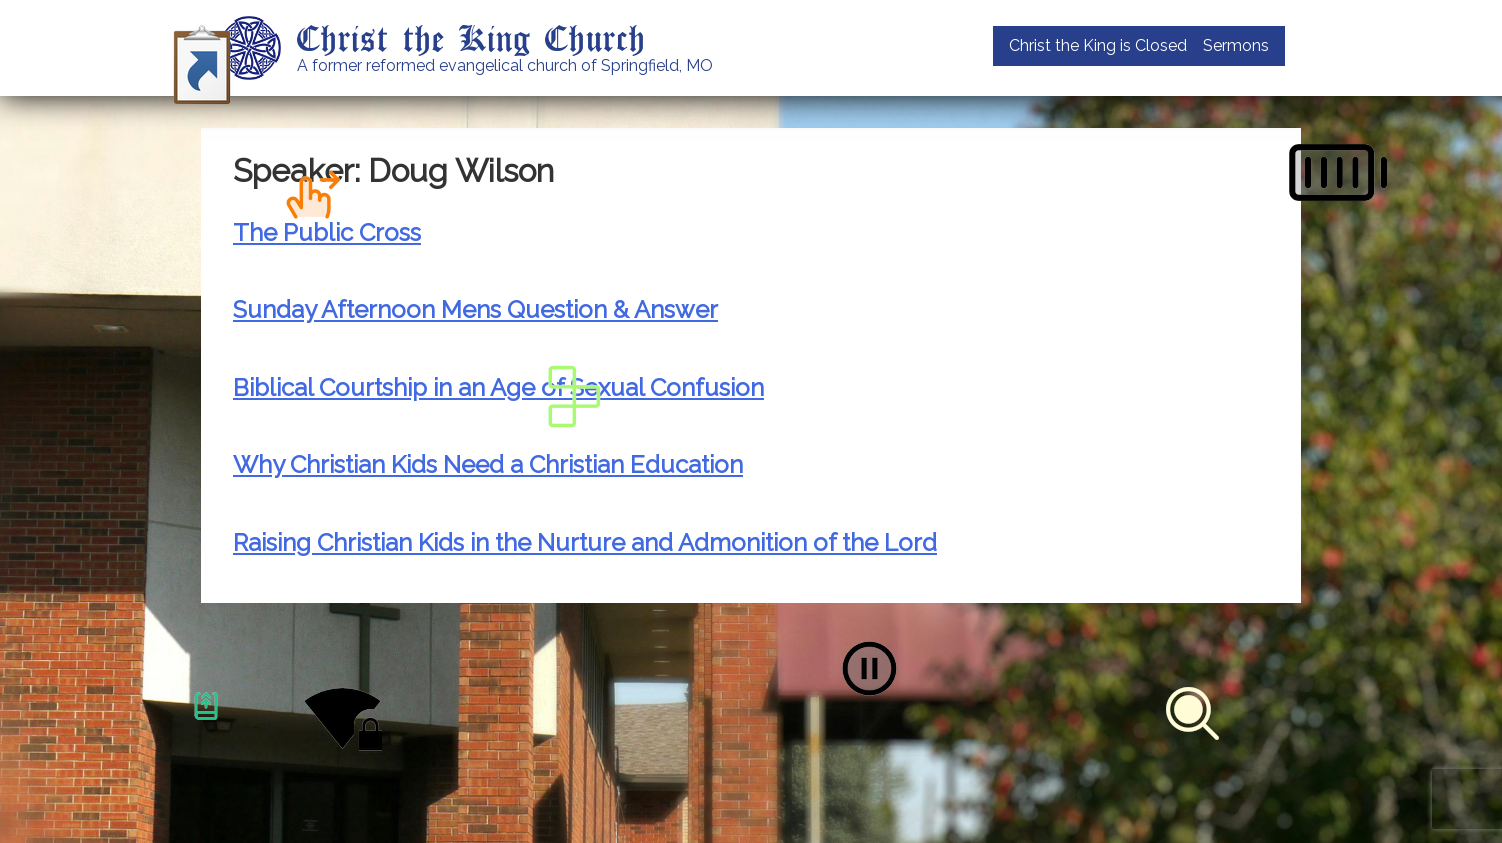 This screenshot has width=1502, height=843. Describe the element at coordinates (869, 668) in the screenshot. I see `pause media playback` at that location.